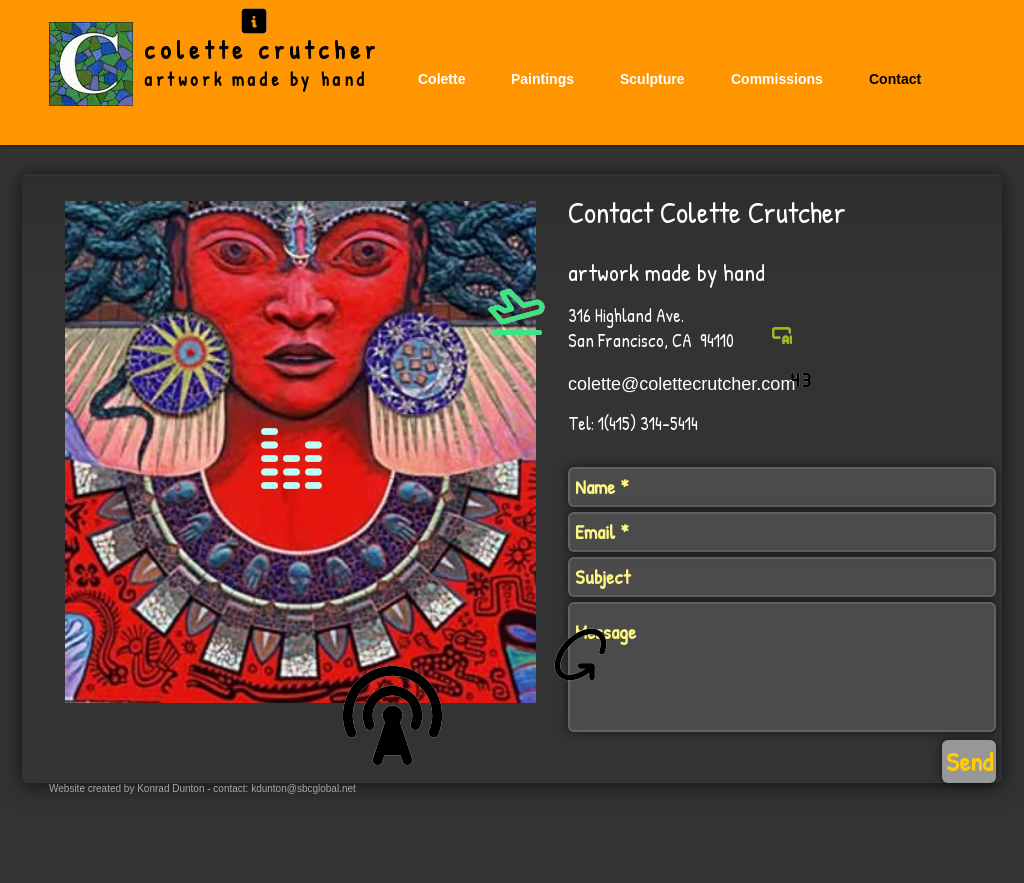 The height and width of the screenshot is (883, 1024). I want to click on rotate object 360 degrees, so click(580, 654).